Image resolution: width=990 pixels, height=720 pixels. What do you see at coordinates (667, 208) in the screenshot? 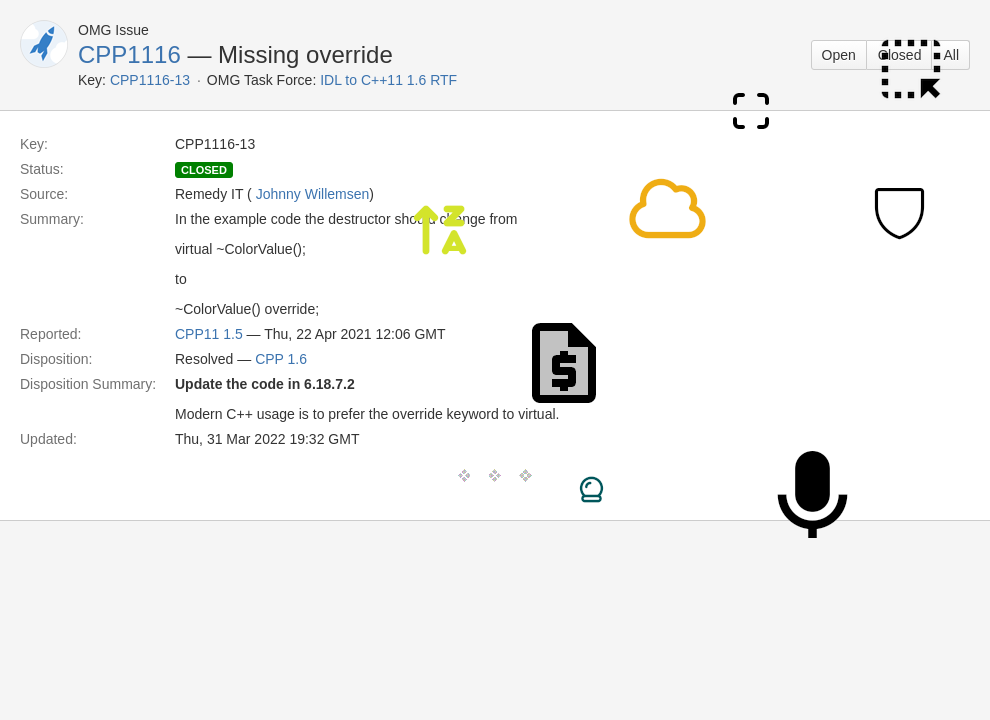
I see `access cloud storage` at bounding box center [667, 208].